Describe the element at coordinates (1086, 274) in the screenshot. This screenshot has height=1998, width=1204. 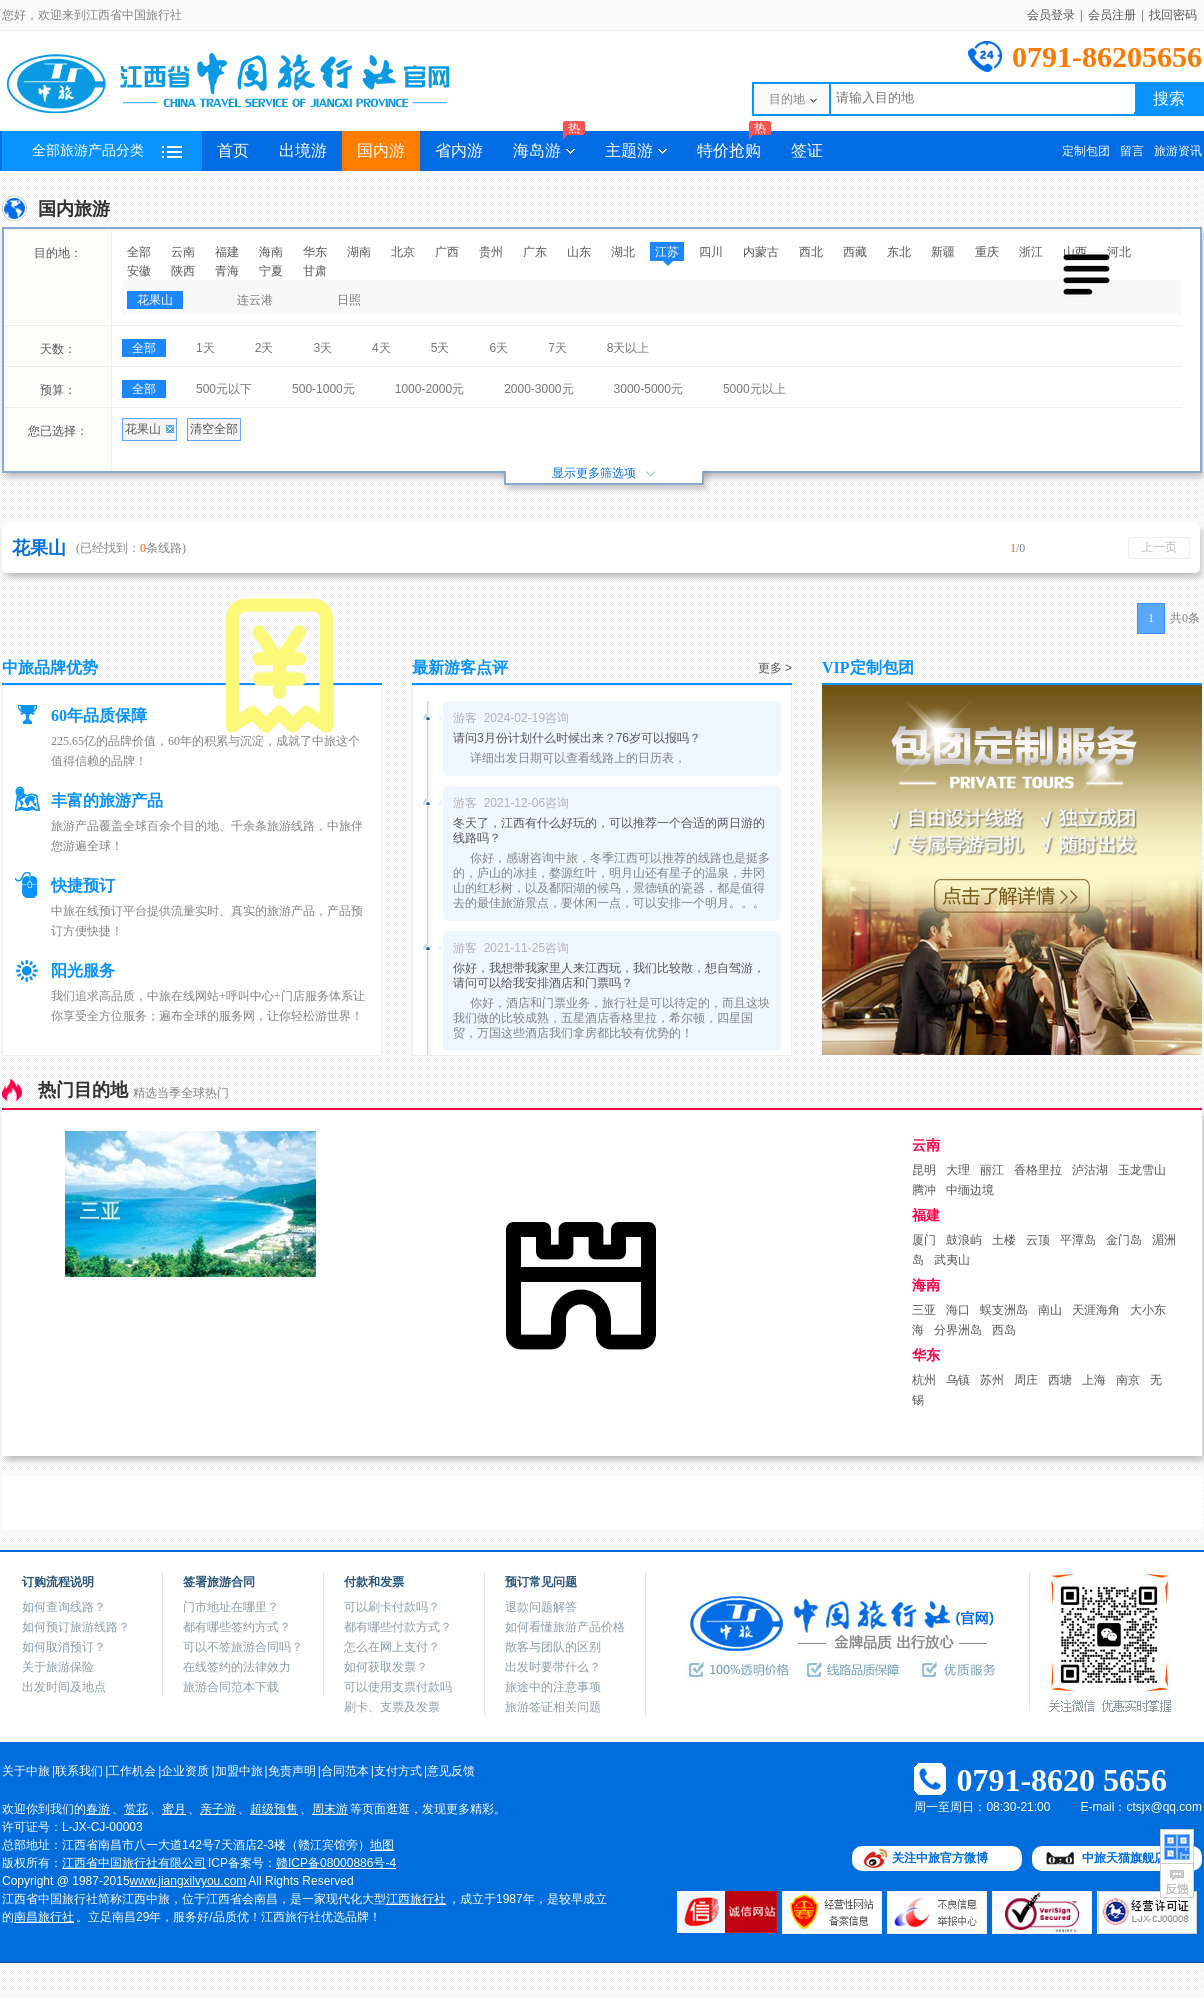
I see `view document subject or content summary` at that location.